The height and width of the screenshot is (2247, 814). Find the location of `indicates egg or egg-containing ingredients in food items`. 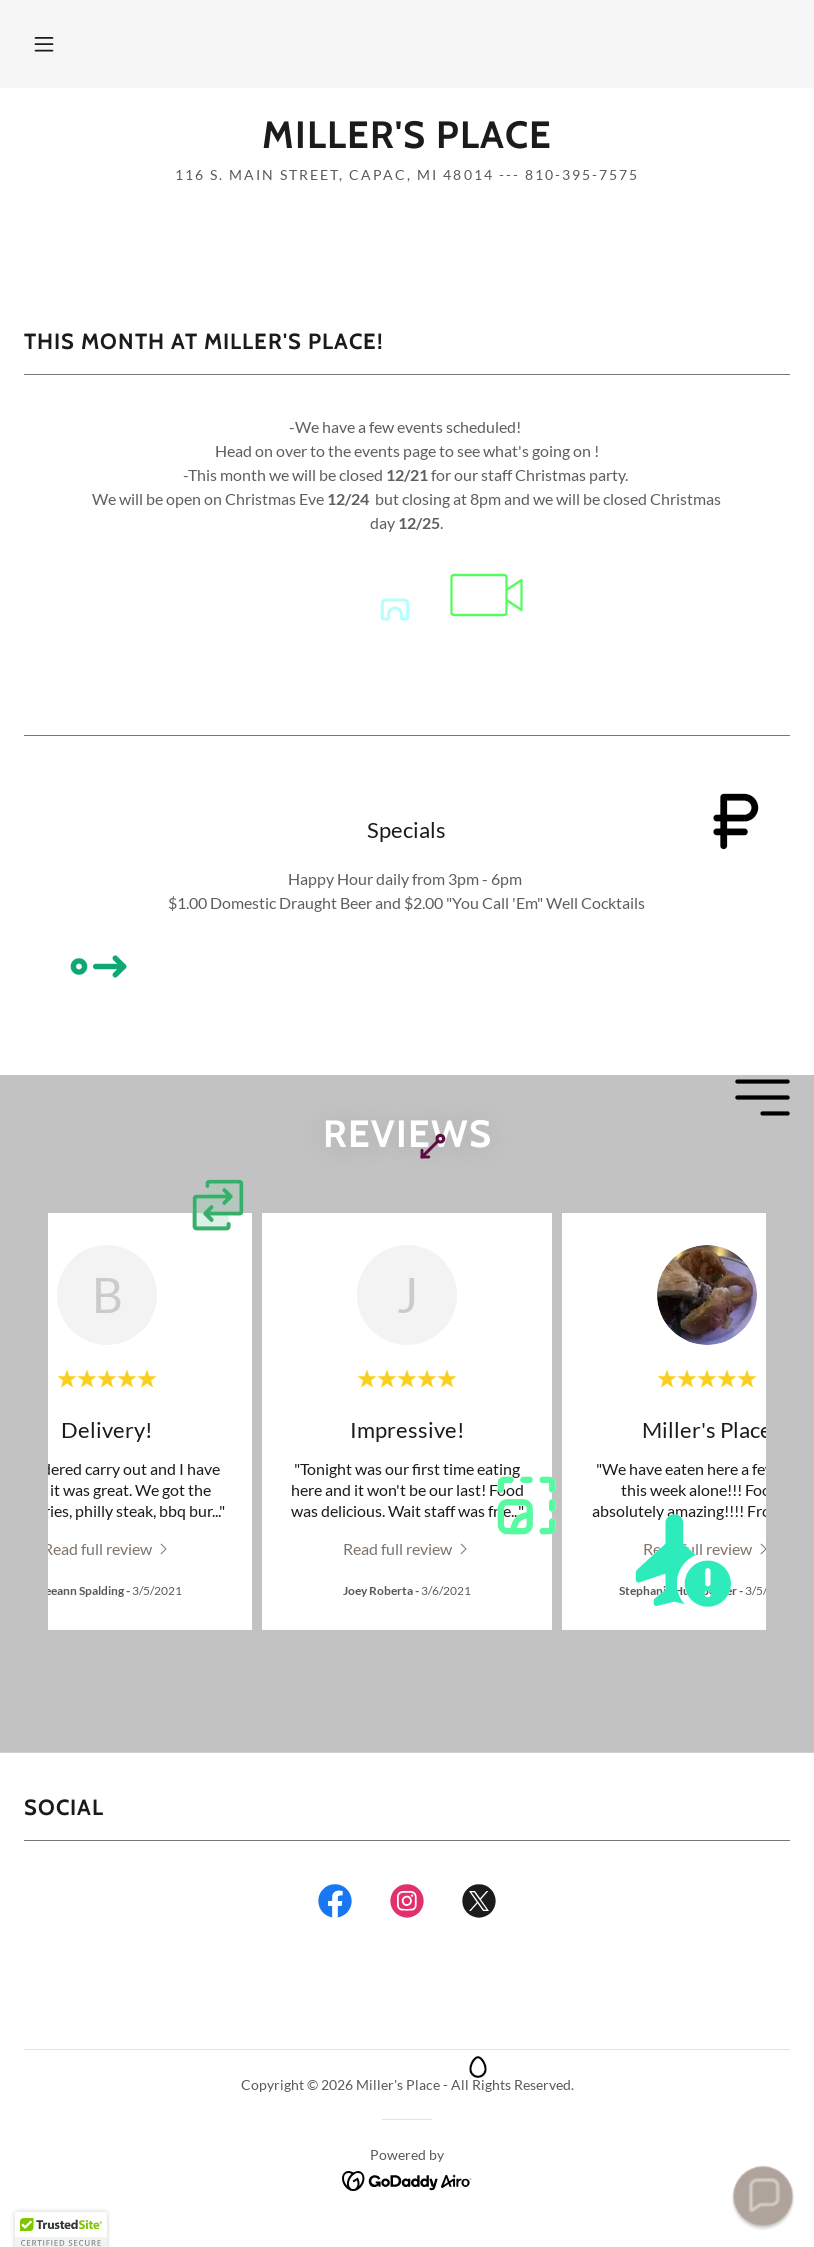

indicates egg or egg-containing ingredients in food items is located at coordinates (478, 2067).